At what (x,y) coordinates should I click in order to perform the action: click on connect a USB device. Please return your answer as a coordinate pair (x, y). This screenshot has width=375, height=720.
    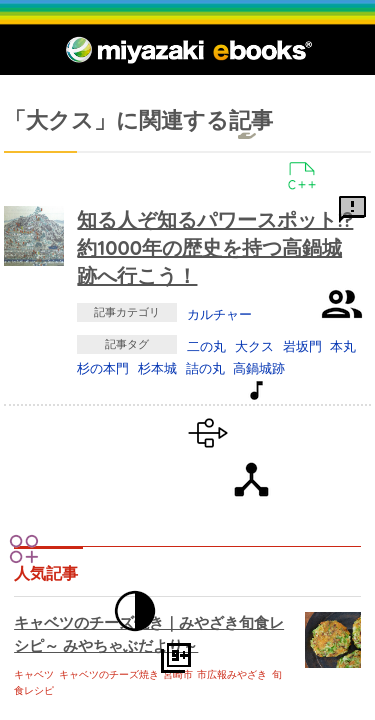
    Looking at the image, I should click on (208, 433).